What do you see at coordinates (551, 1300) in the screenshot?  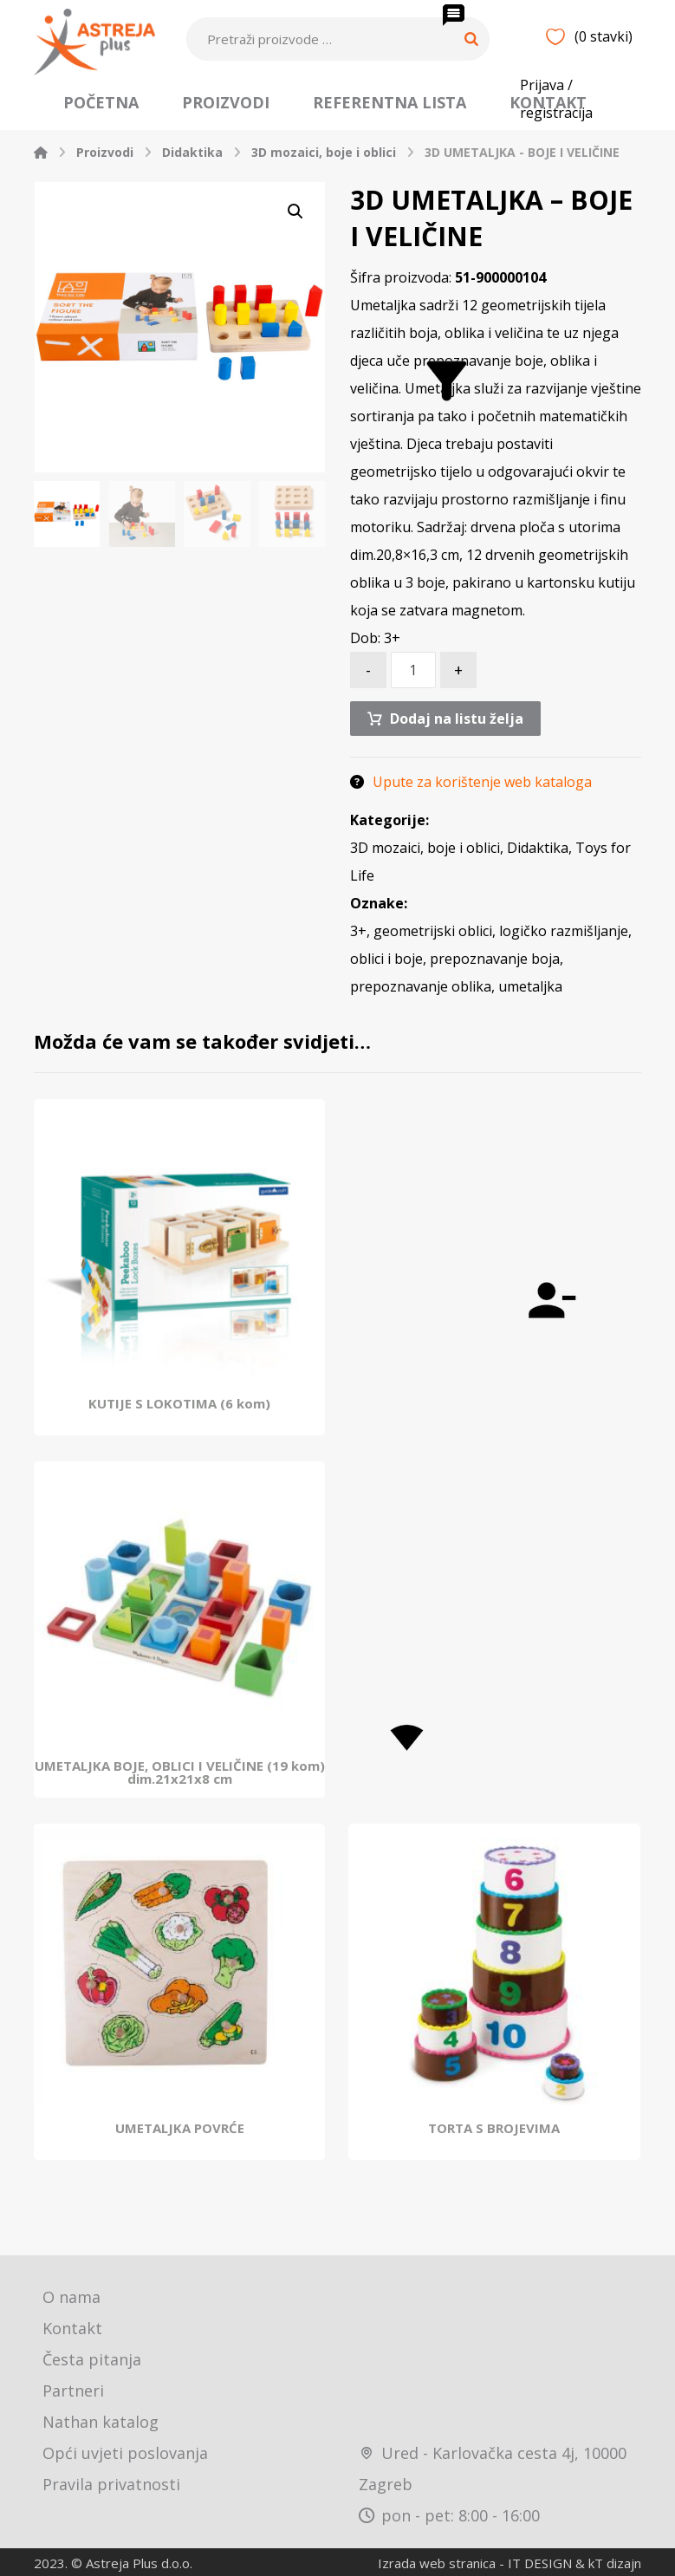 I see `remove a contact or user from your list` at bounding box center [551, 1300].